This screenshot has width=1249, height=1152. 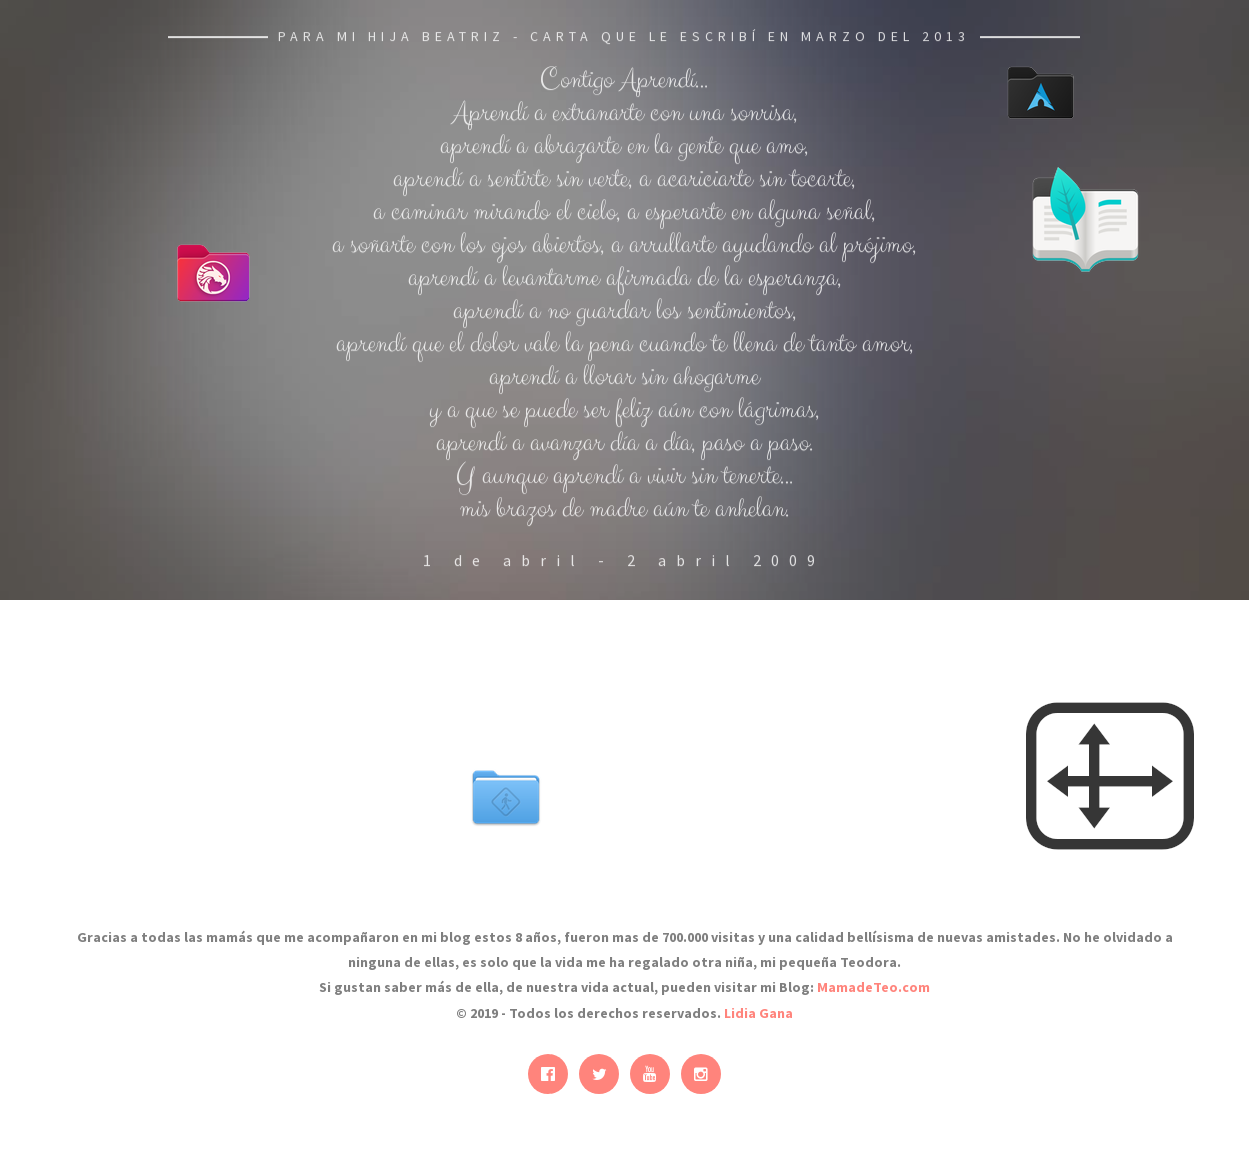 What do you see at coordinates (1110, 776) in the screenshot?
I see `adjust display or screen settings` at bounding box center [1110, 776].